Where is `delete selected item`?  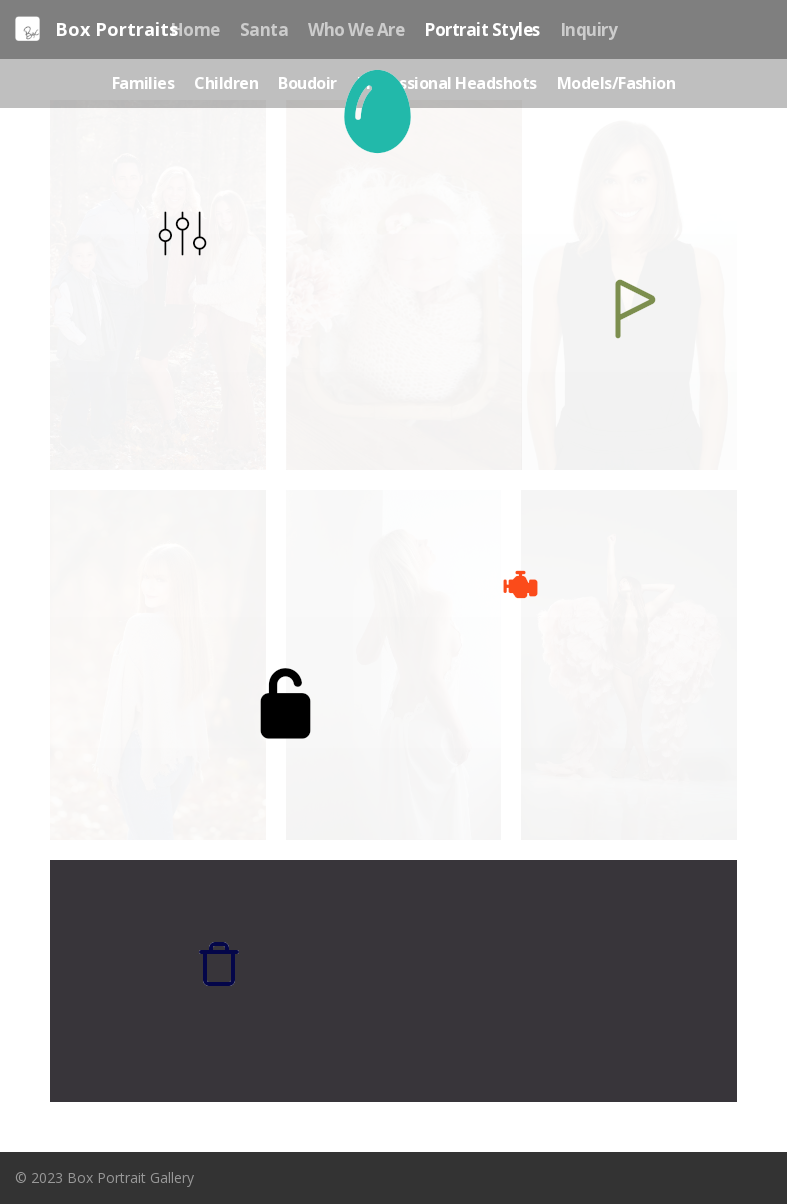 delete selected item is located at coordinates (219, 964).